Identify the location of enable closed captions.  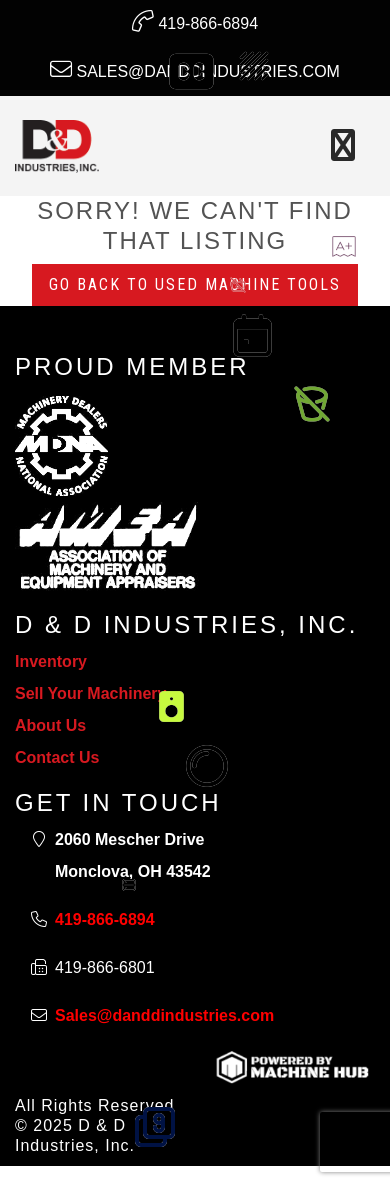
(191, 71).